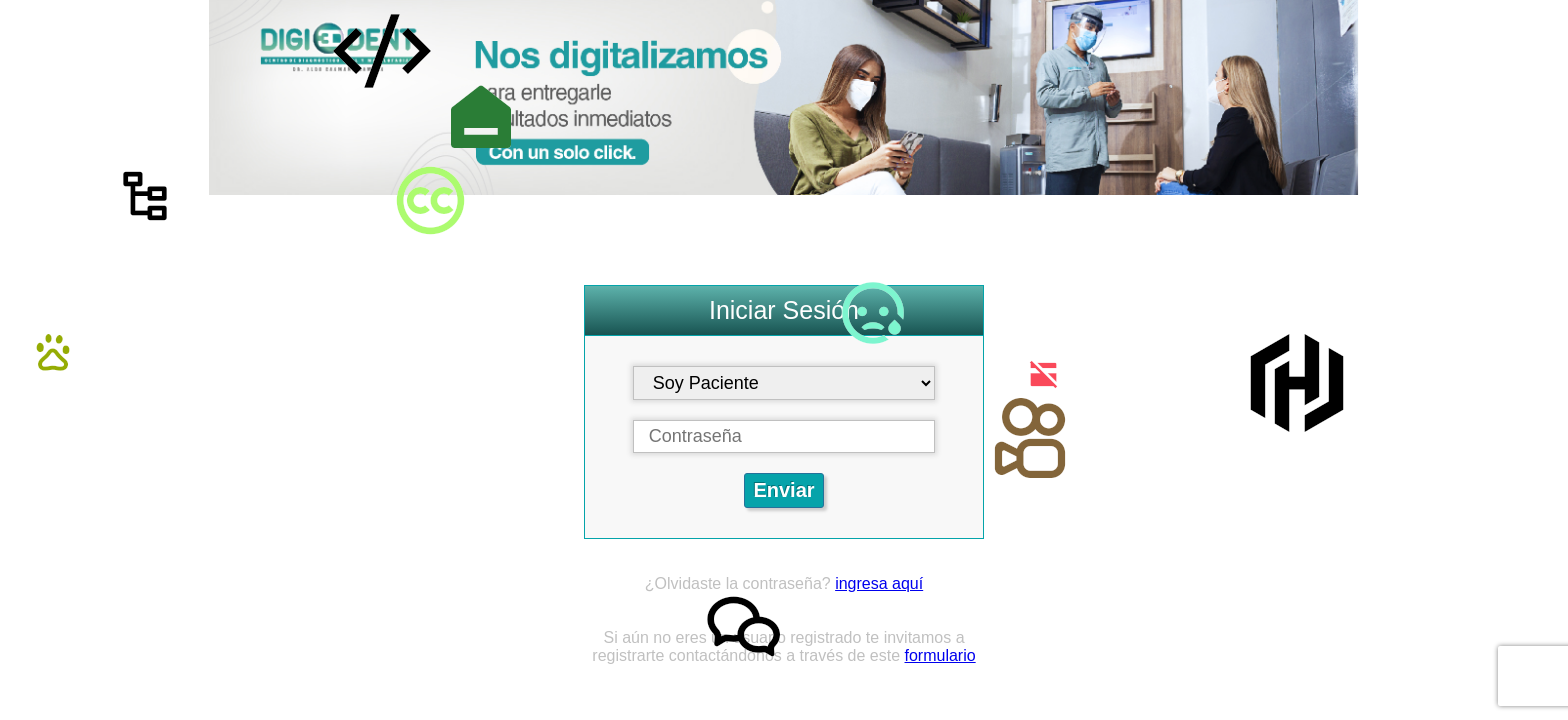  Describe the element at coordinates (481, 118) in the screenshot. I see `navigate to home screen` at that location.